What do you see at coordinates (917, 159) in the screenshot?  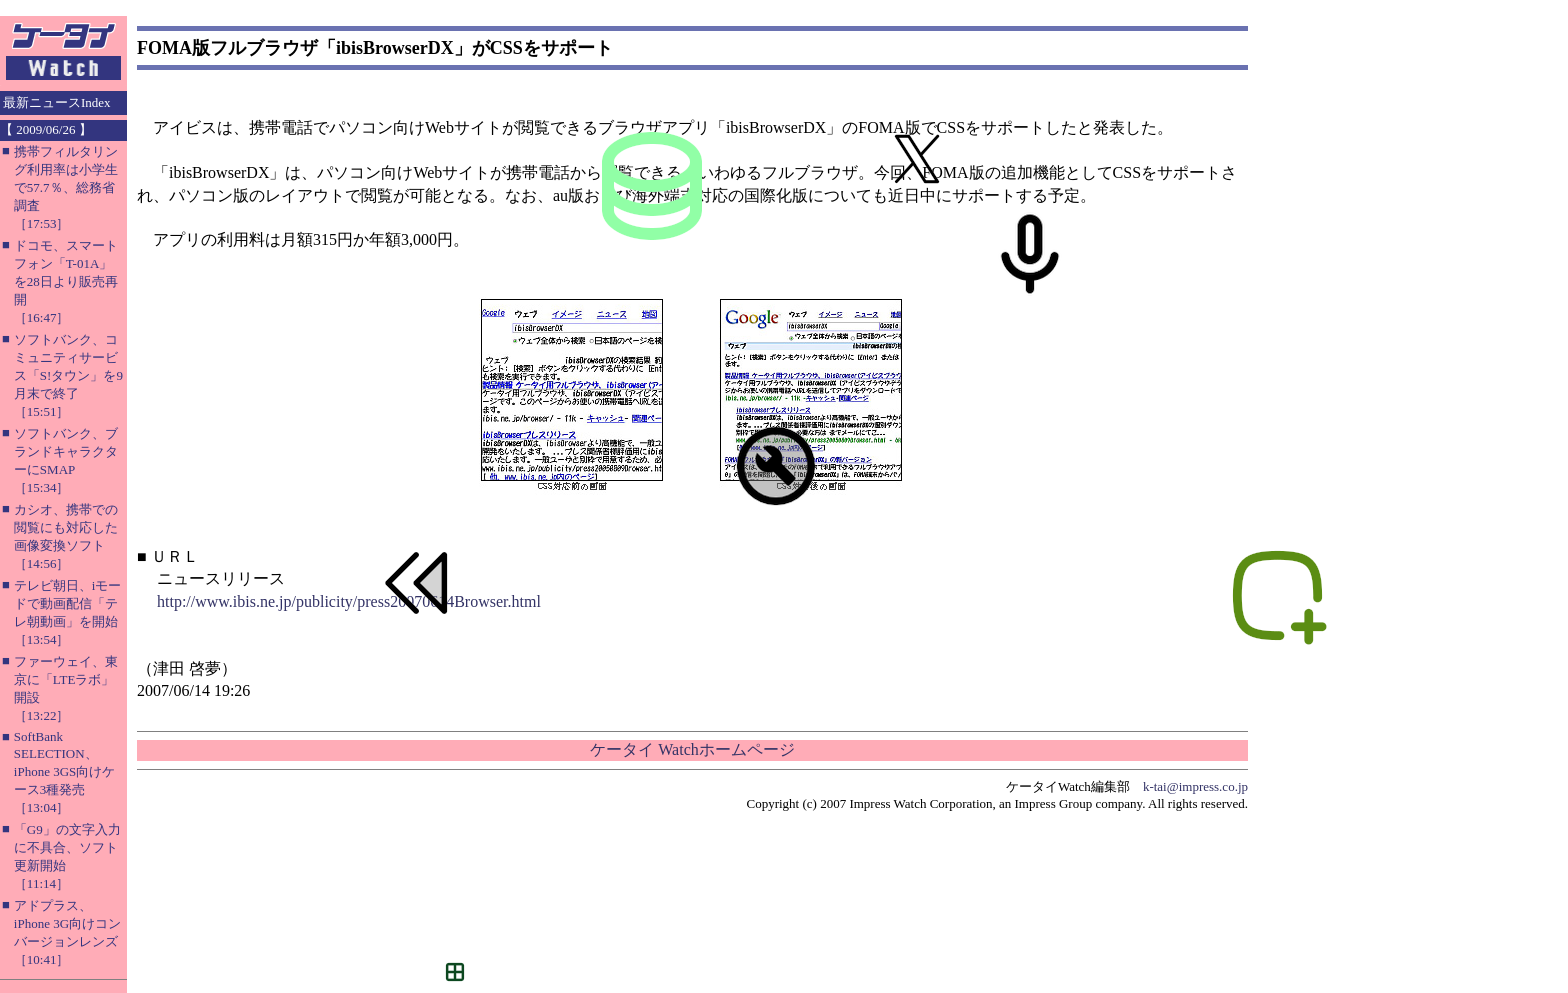 I see `open the X (formerly Twitter) app` at bounding box center [917, 159].